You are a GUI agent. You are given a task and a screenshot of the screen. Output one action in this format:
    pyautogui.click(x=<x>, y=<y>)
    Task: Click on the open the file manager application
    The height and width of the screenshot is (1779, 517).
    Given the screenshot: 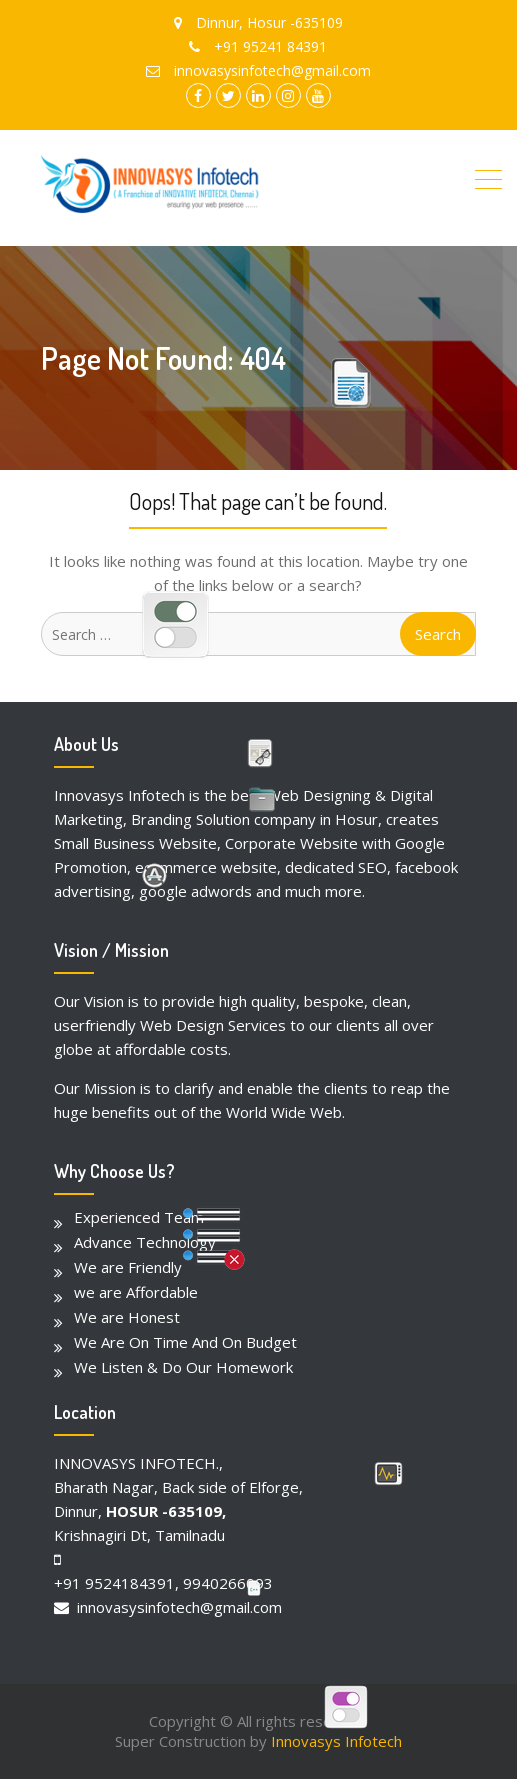 What is the action you would take?
    pyautogui.click(x=262, y=799)
    